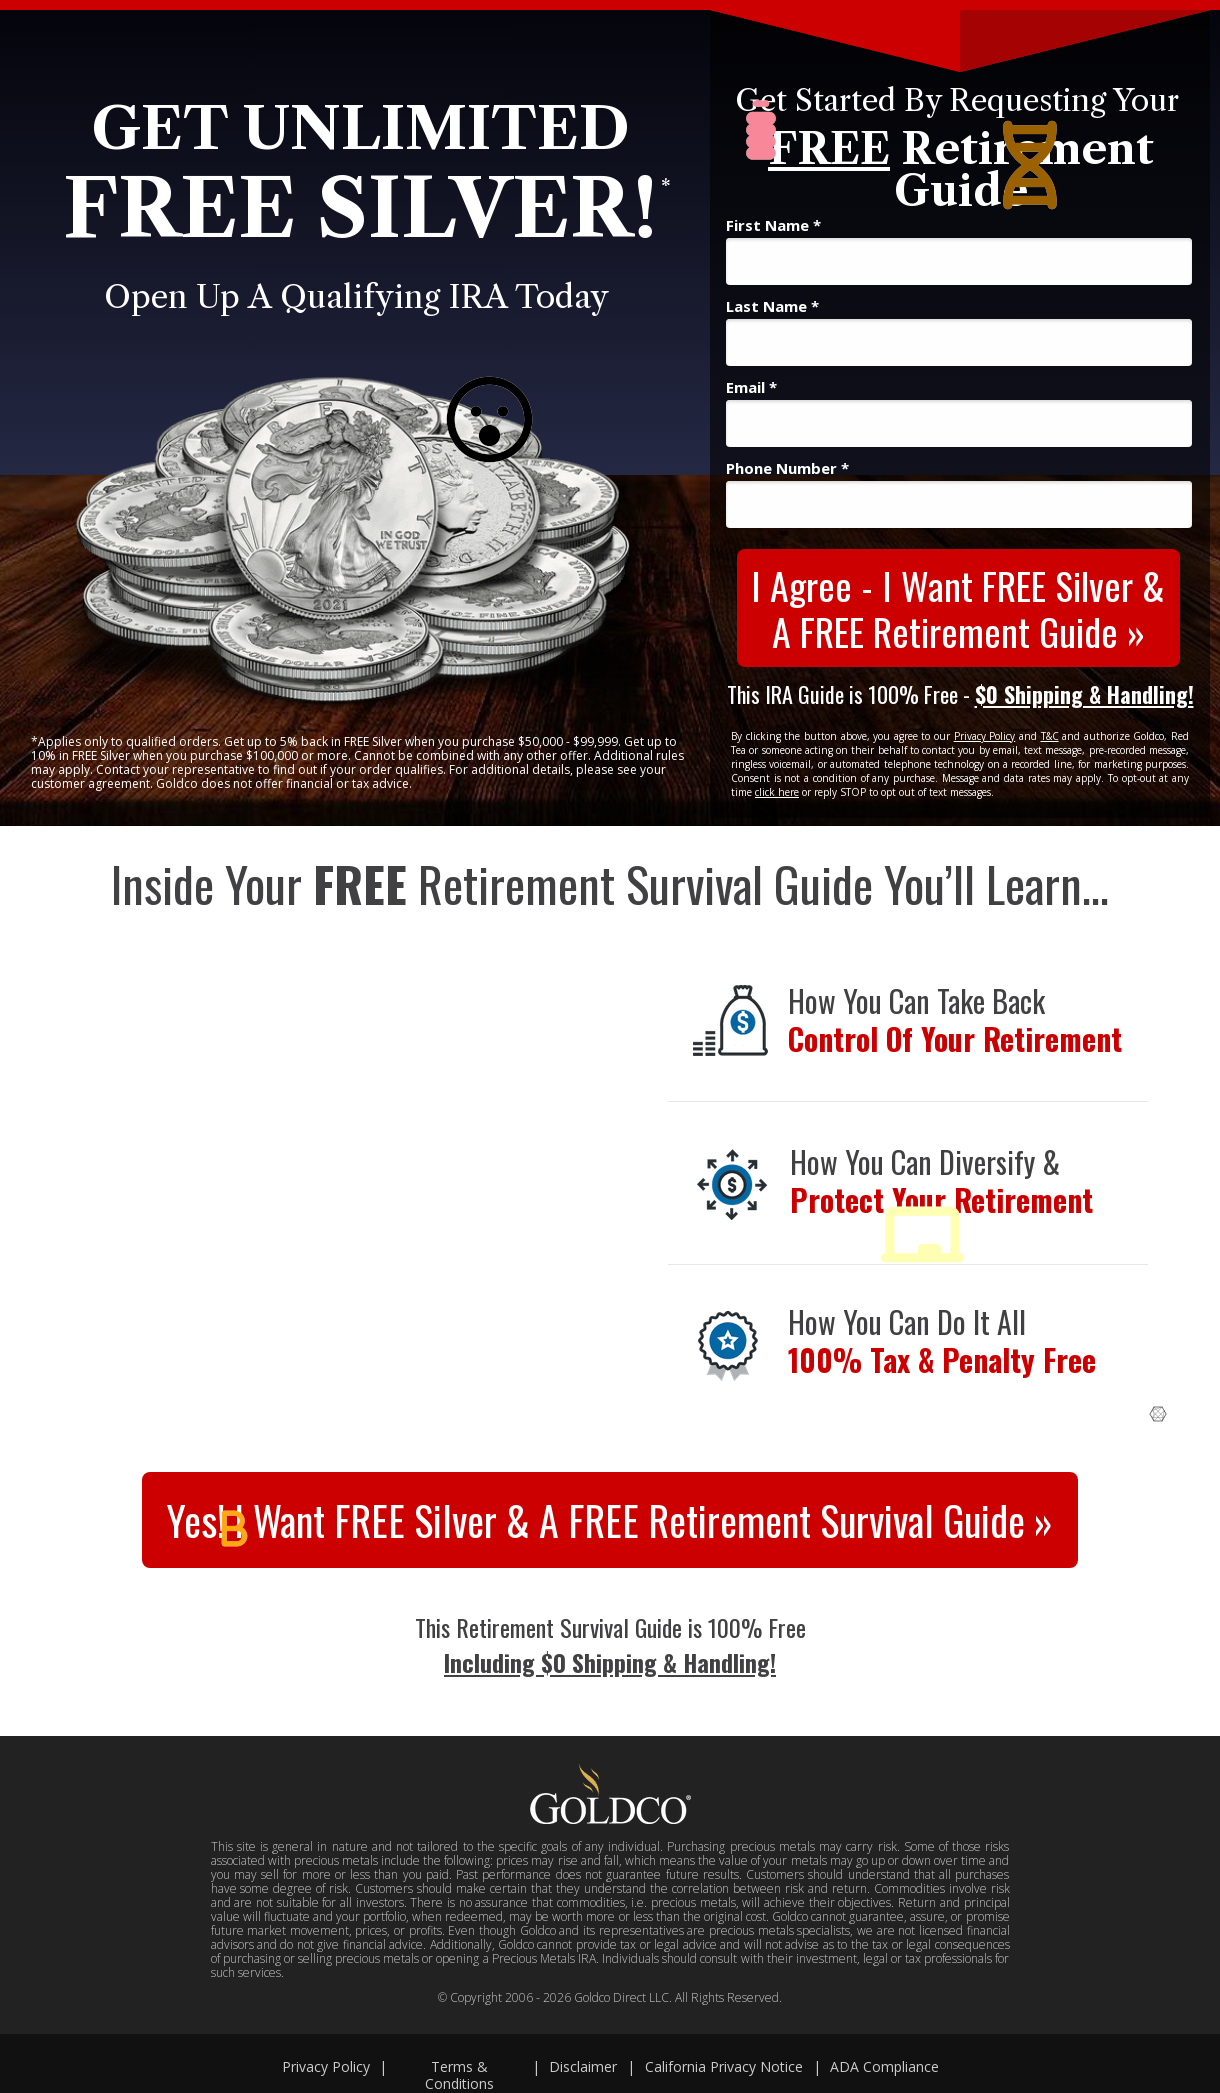 This screenshot has height=2093, width=1220. I want to click on apply bold formatting to selected text, so click(234, 1528).